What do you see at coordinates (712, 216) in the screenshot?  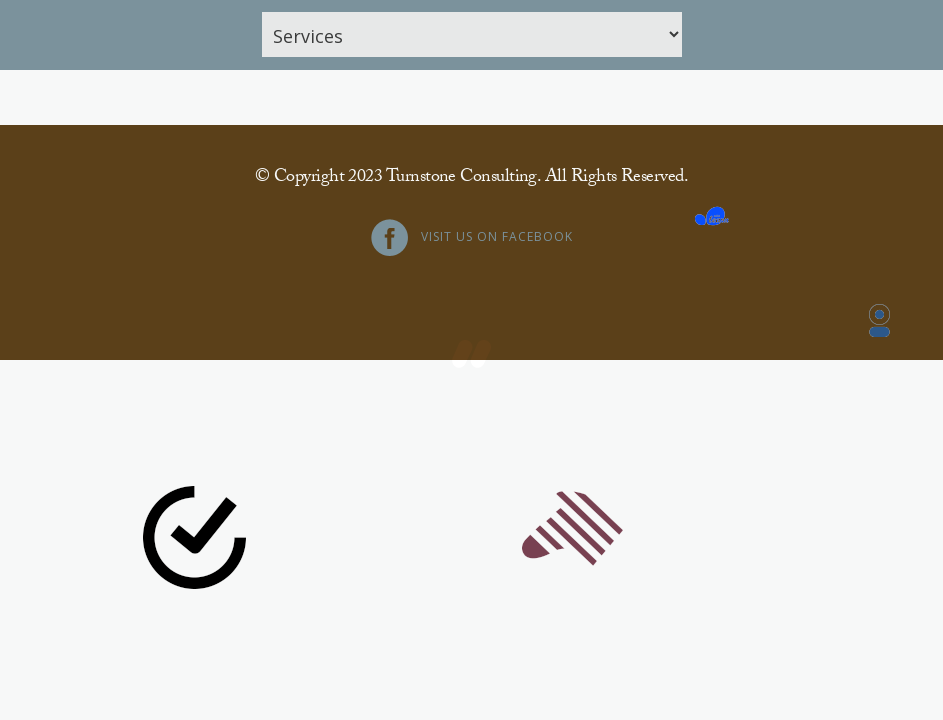 I see `scikit-learn machine learning library logo` at bounding box center [712, 216].